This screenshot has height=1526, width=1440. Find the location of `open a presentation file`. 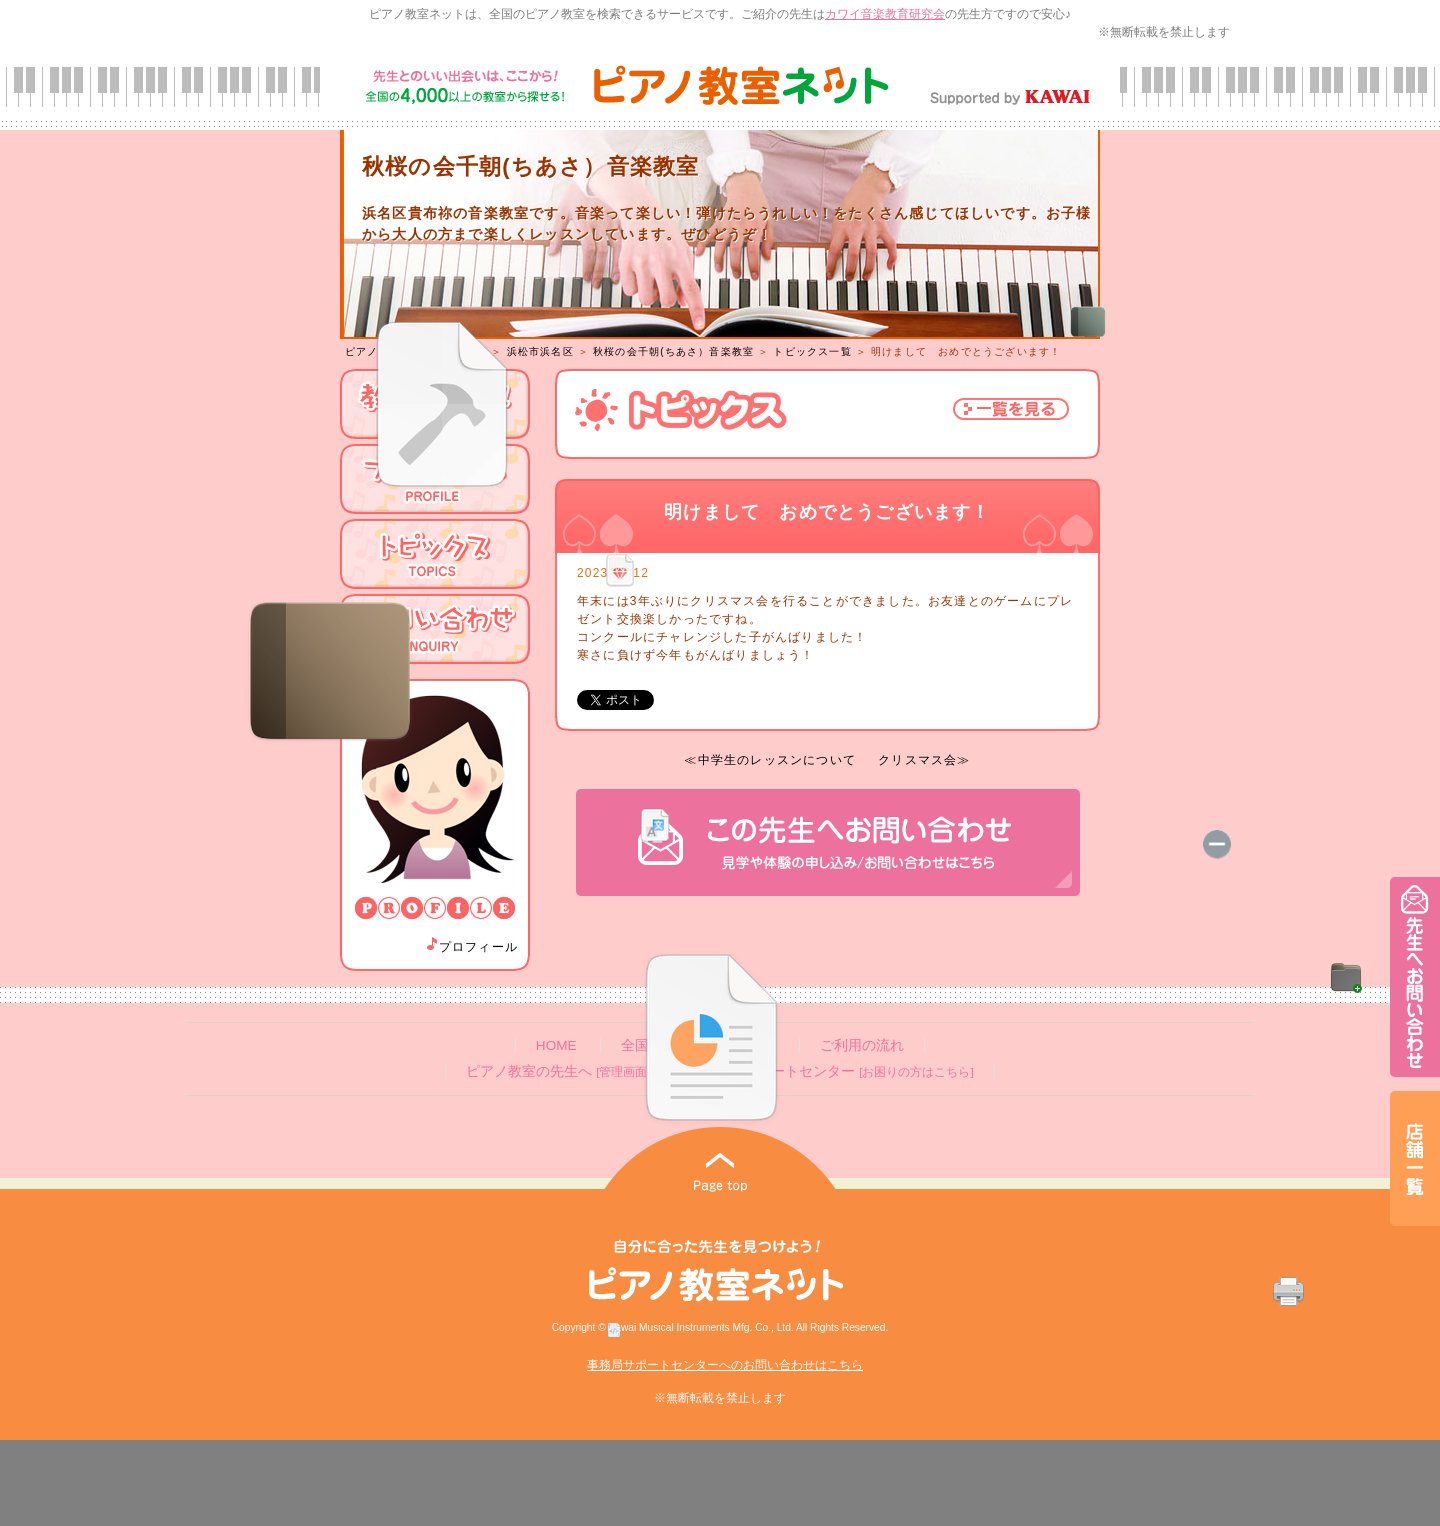

open a presentation file is located at coordinates (711, 1037).